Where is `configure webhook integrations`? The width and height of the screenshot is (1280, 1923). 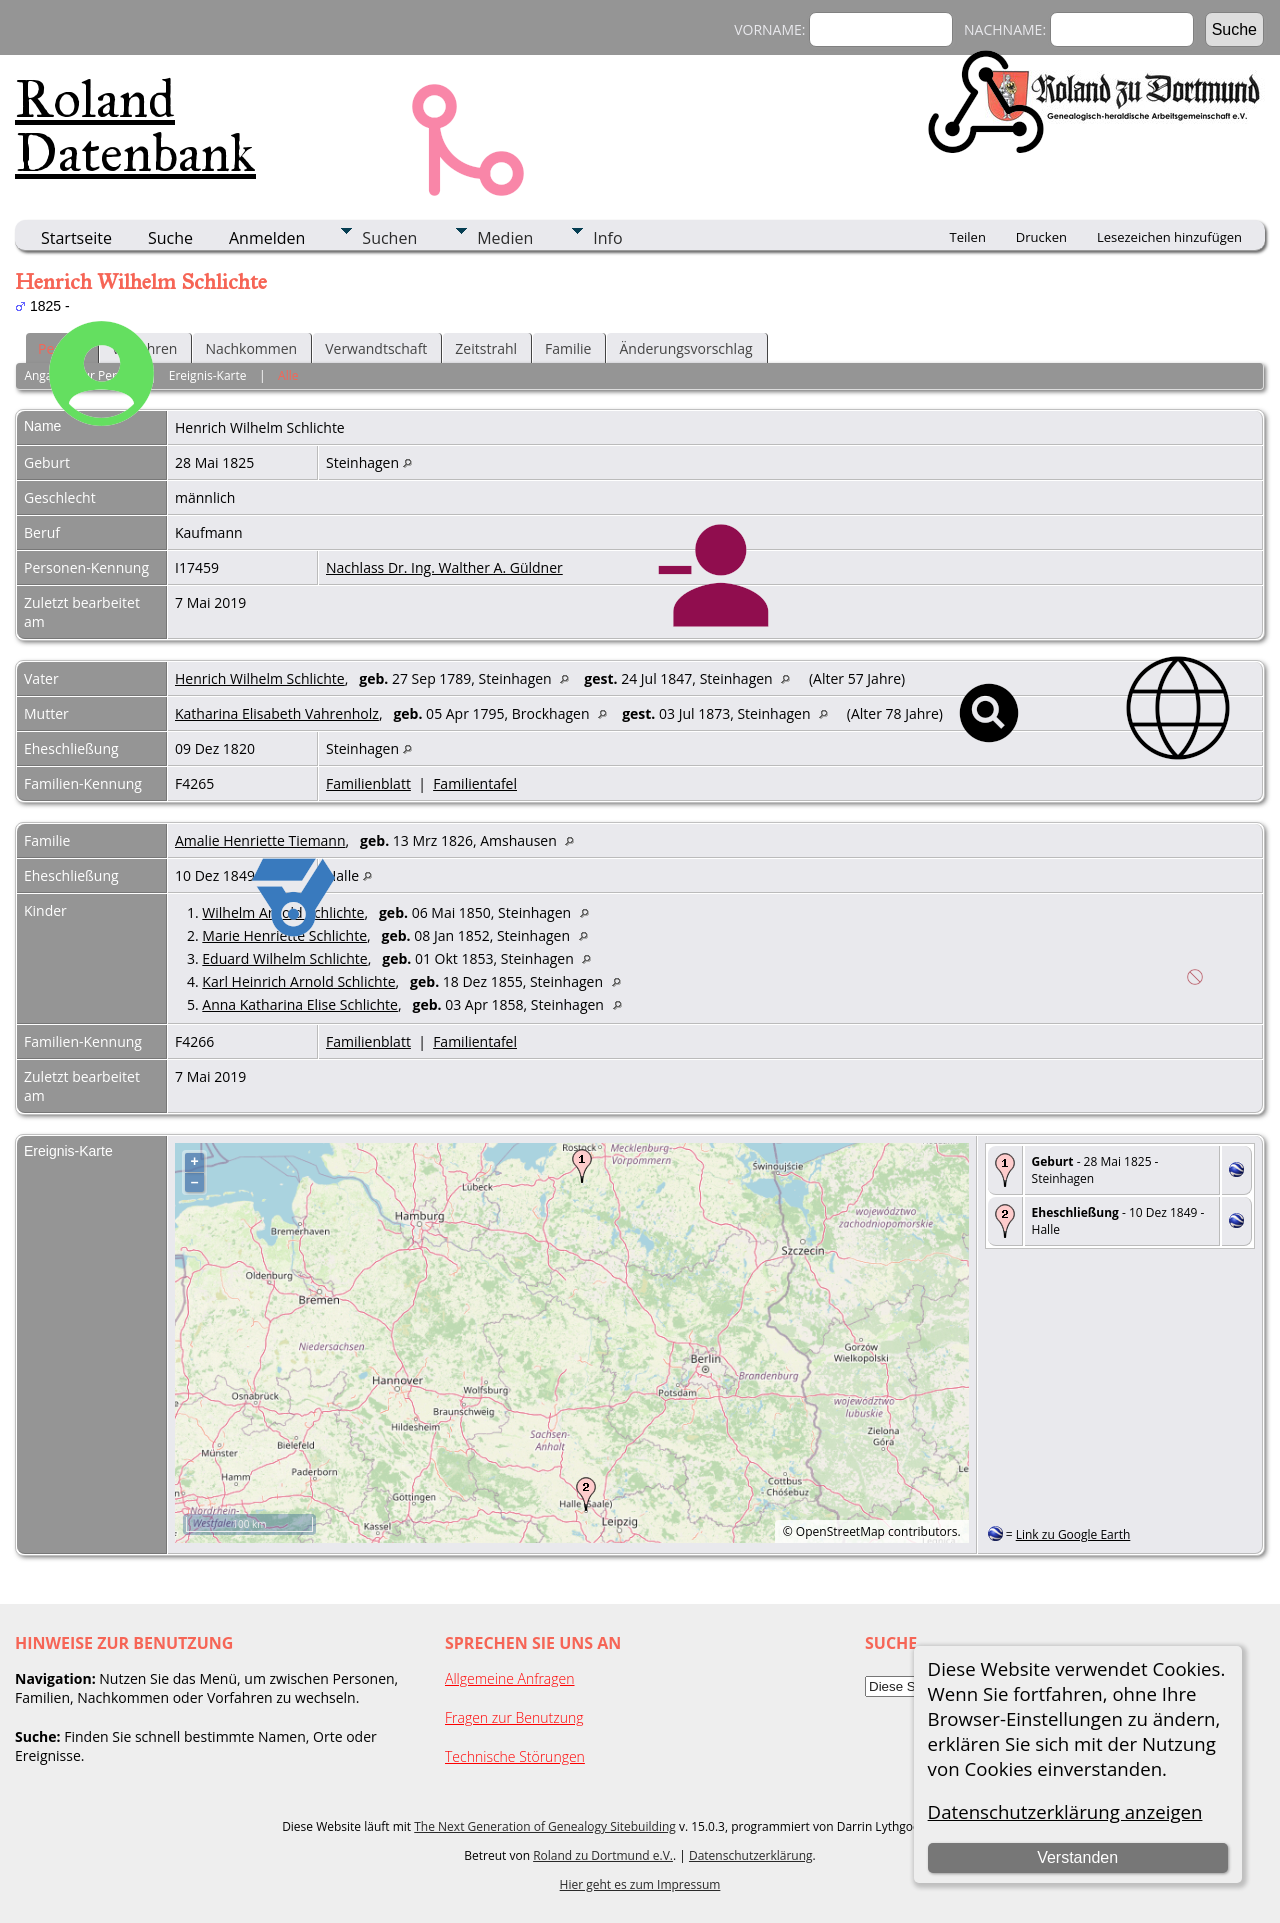 configure webhook integrations is located at coordinates (986, 108).